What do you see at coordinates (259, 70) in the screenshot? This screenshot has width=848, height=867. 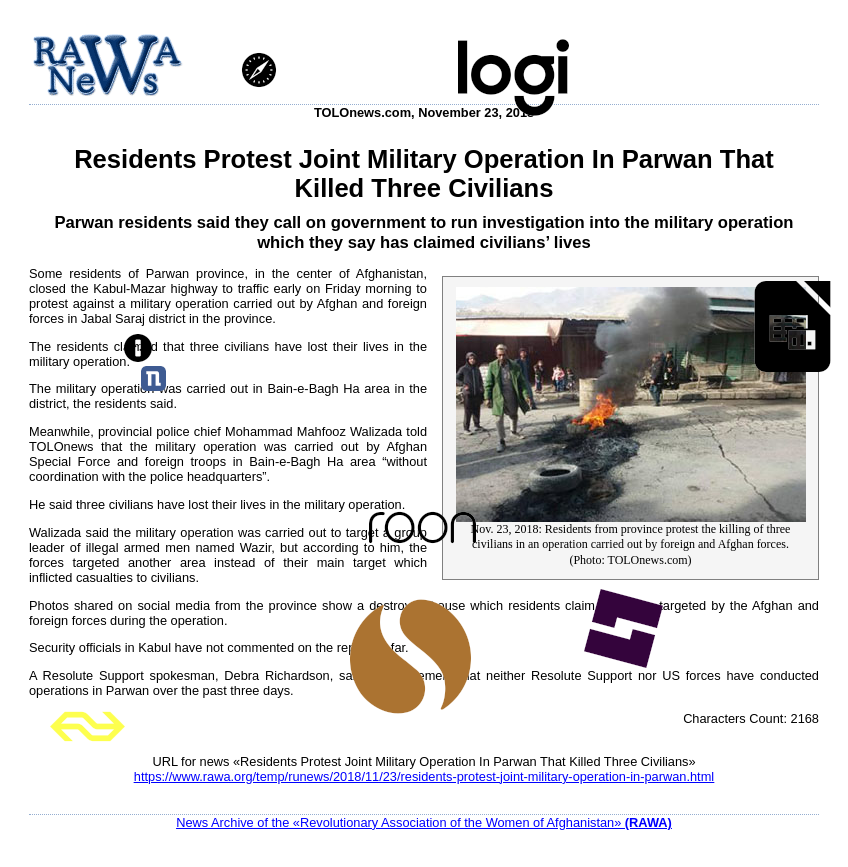 I see `open Safari web browser` at bounding box center [259, 70].